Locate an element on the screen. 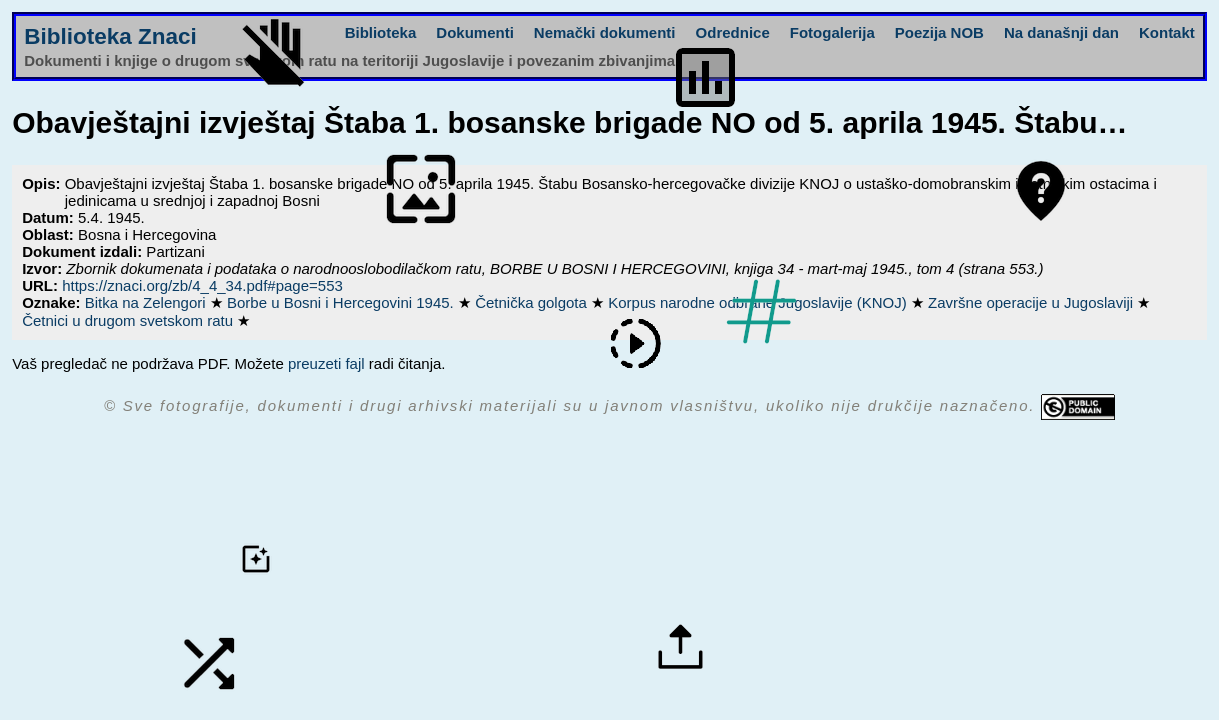 This screenshot has height=720, width=1219. shuffle playlist or queue is located at coordinates (208, 663).